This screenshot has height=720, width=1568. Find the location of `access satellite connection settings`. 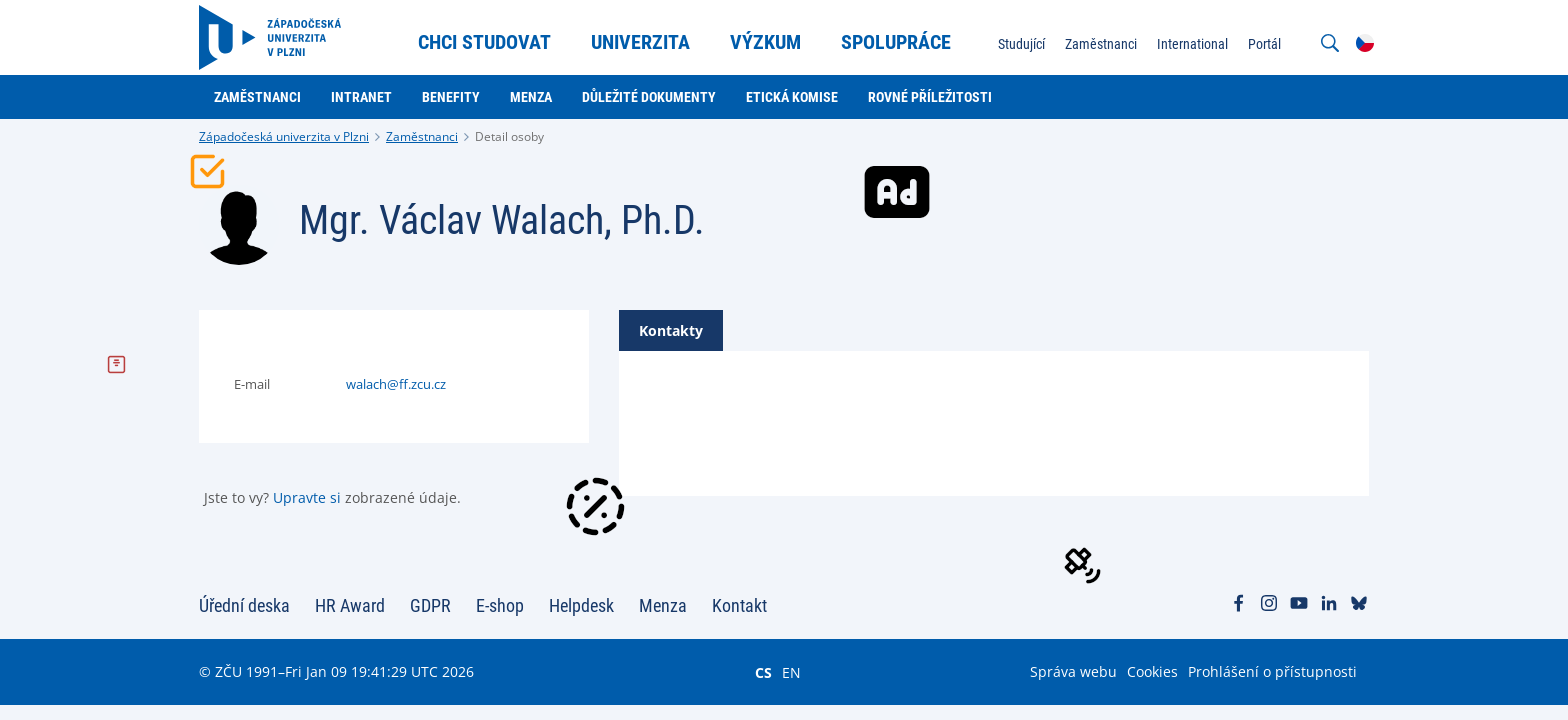

access satellite connection settings is located at coordinates (1082, 565).